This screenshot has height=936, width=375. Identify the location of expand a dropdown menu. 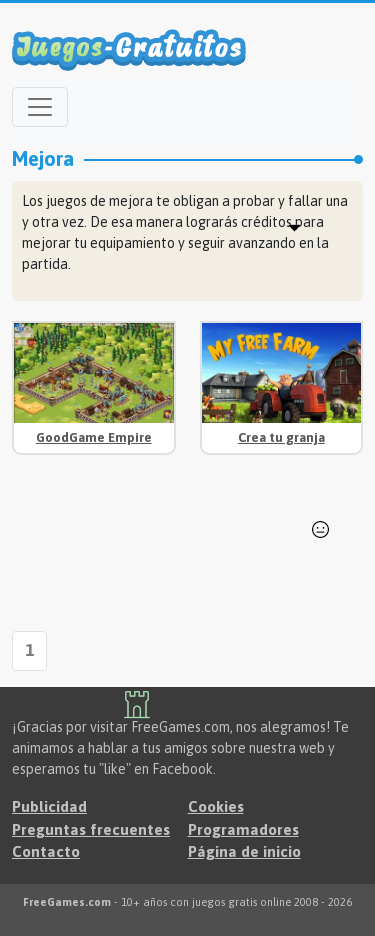
(294, 226).